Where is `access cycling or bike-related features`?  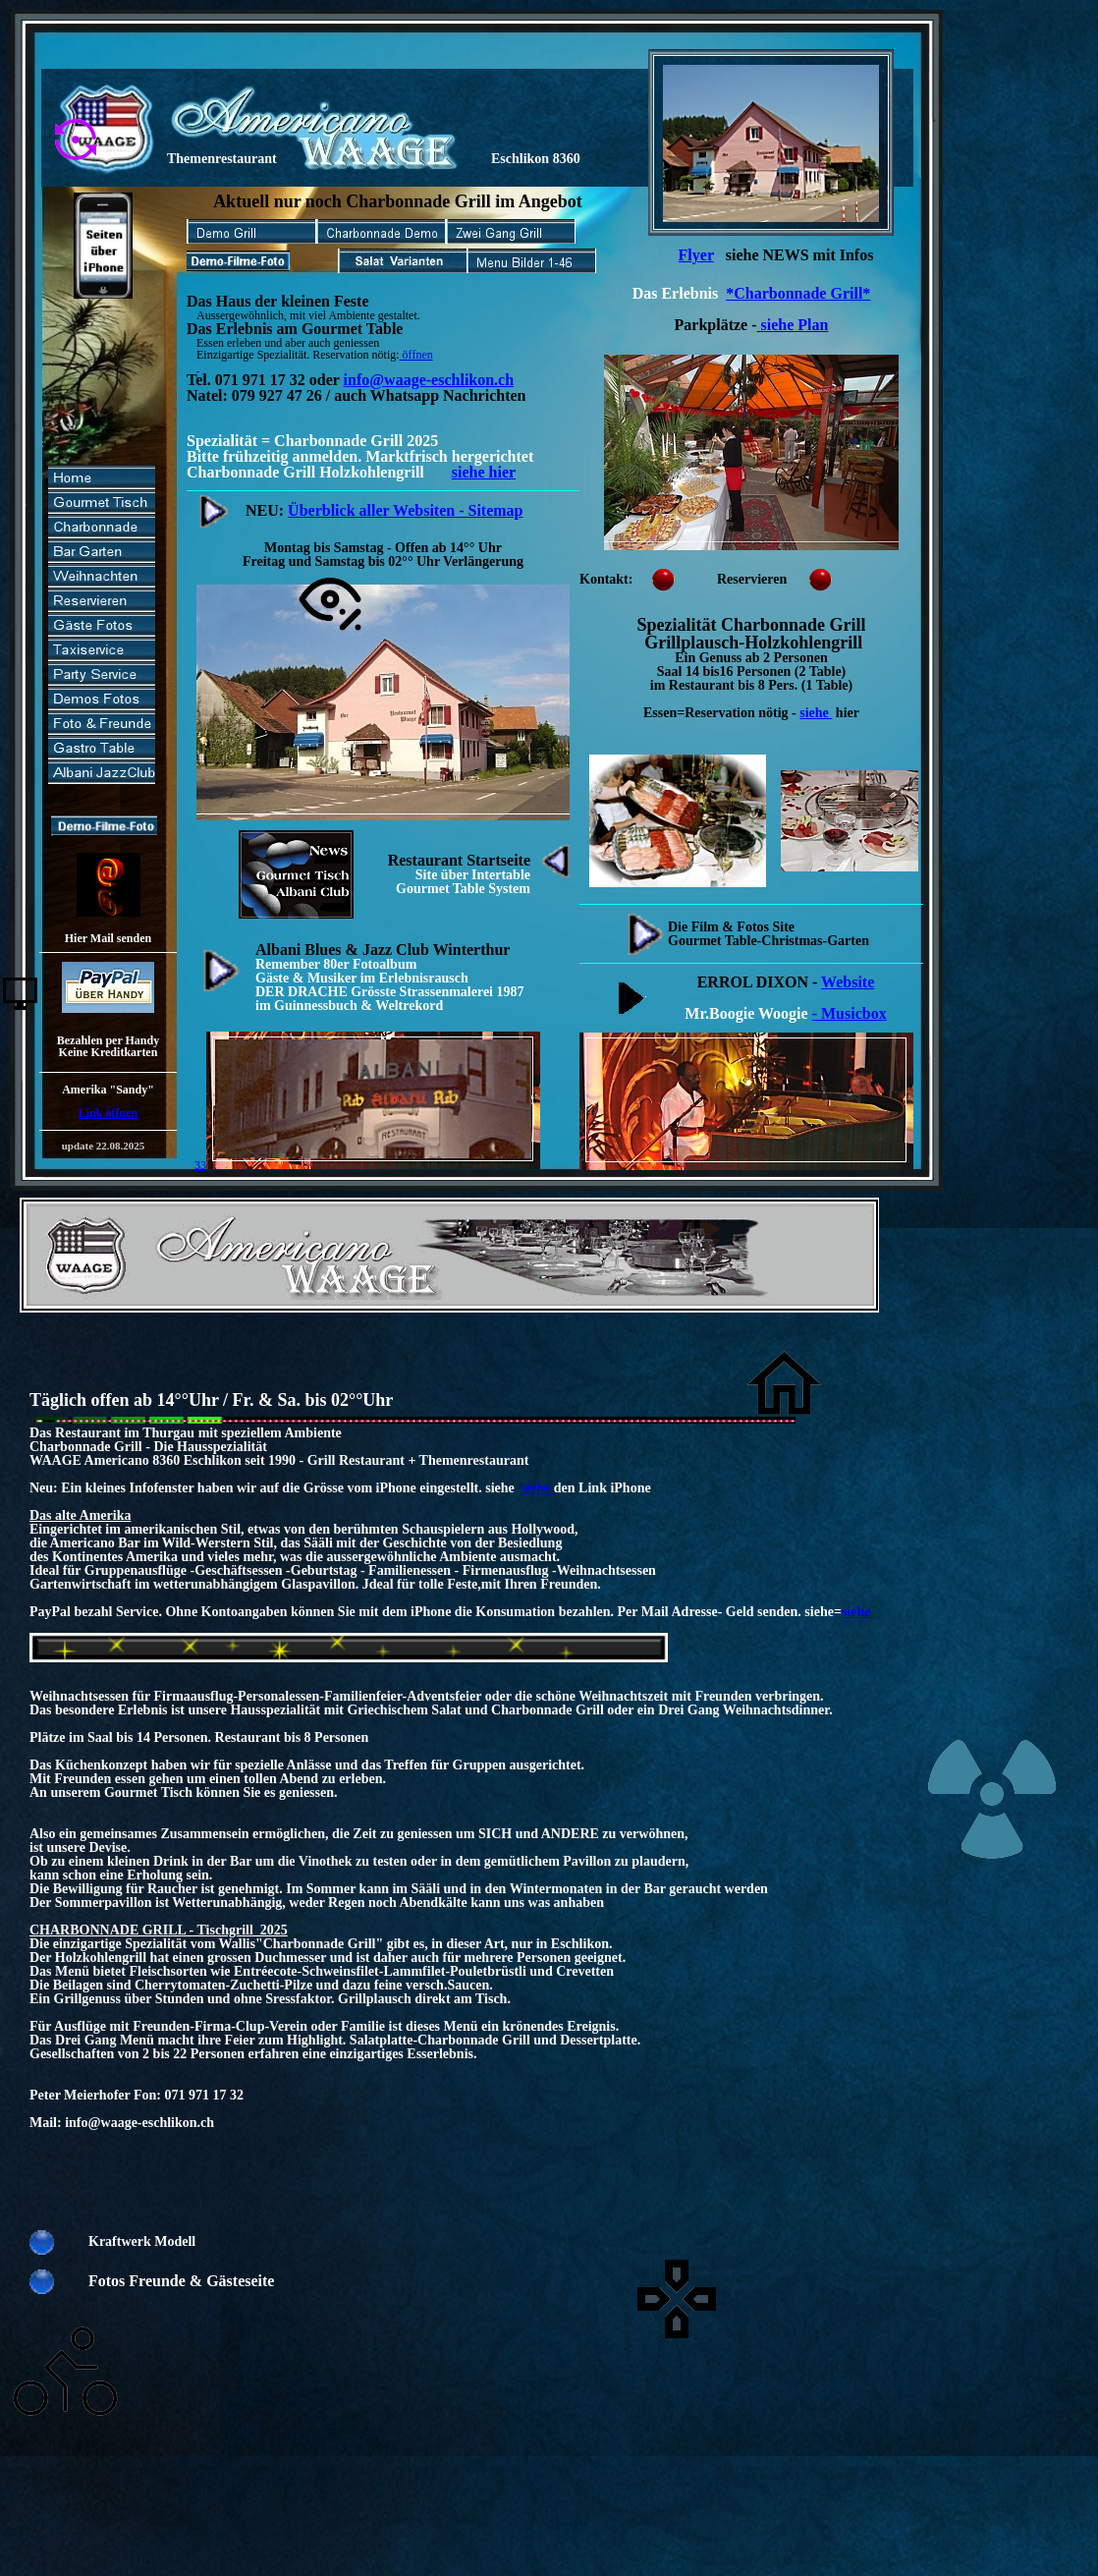 access cycling or bike-related features is located at coordinates (65, 2375).